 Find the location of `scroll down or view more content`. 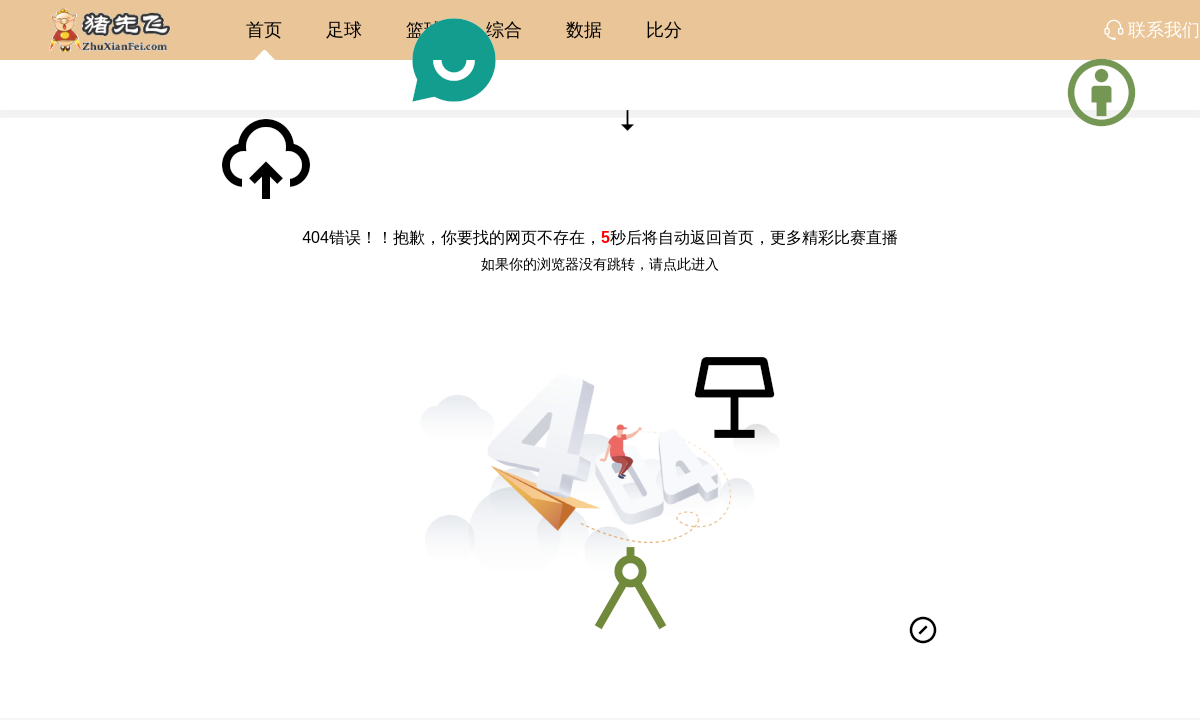

scroll down or view more content is located at coordinates (627, 120).